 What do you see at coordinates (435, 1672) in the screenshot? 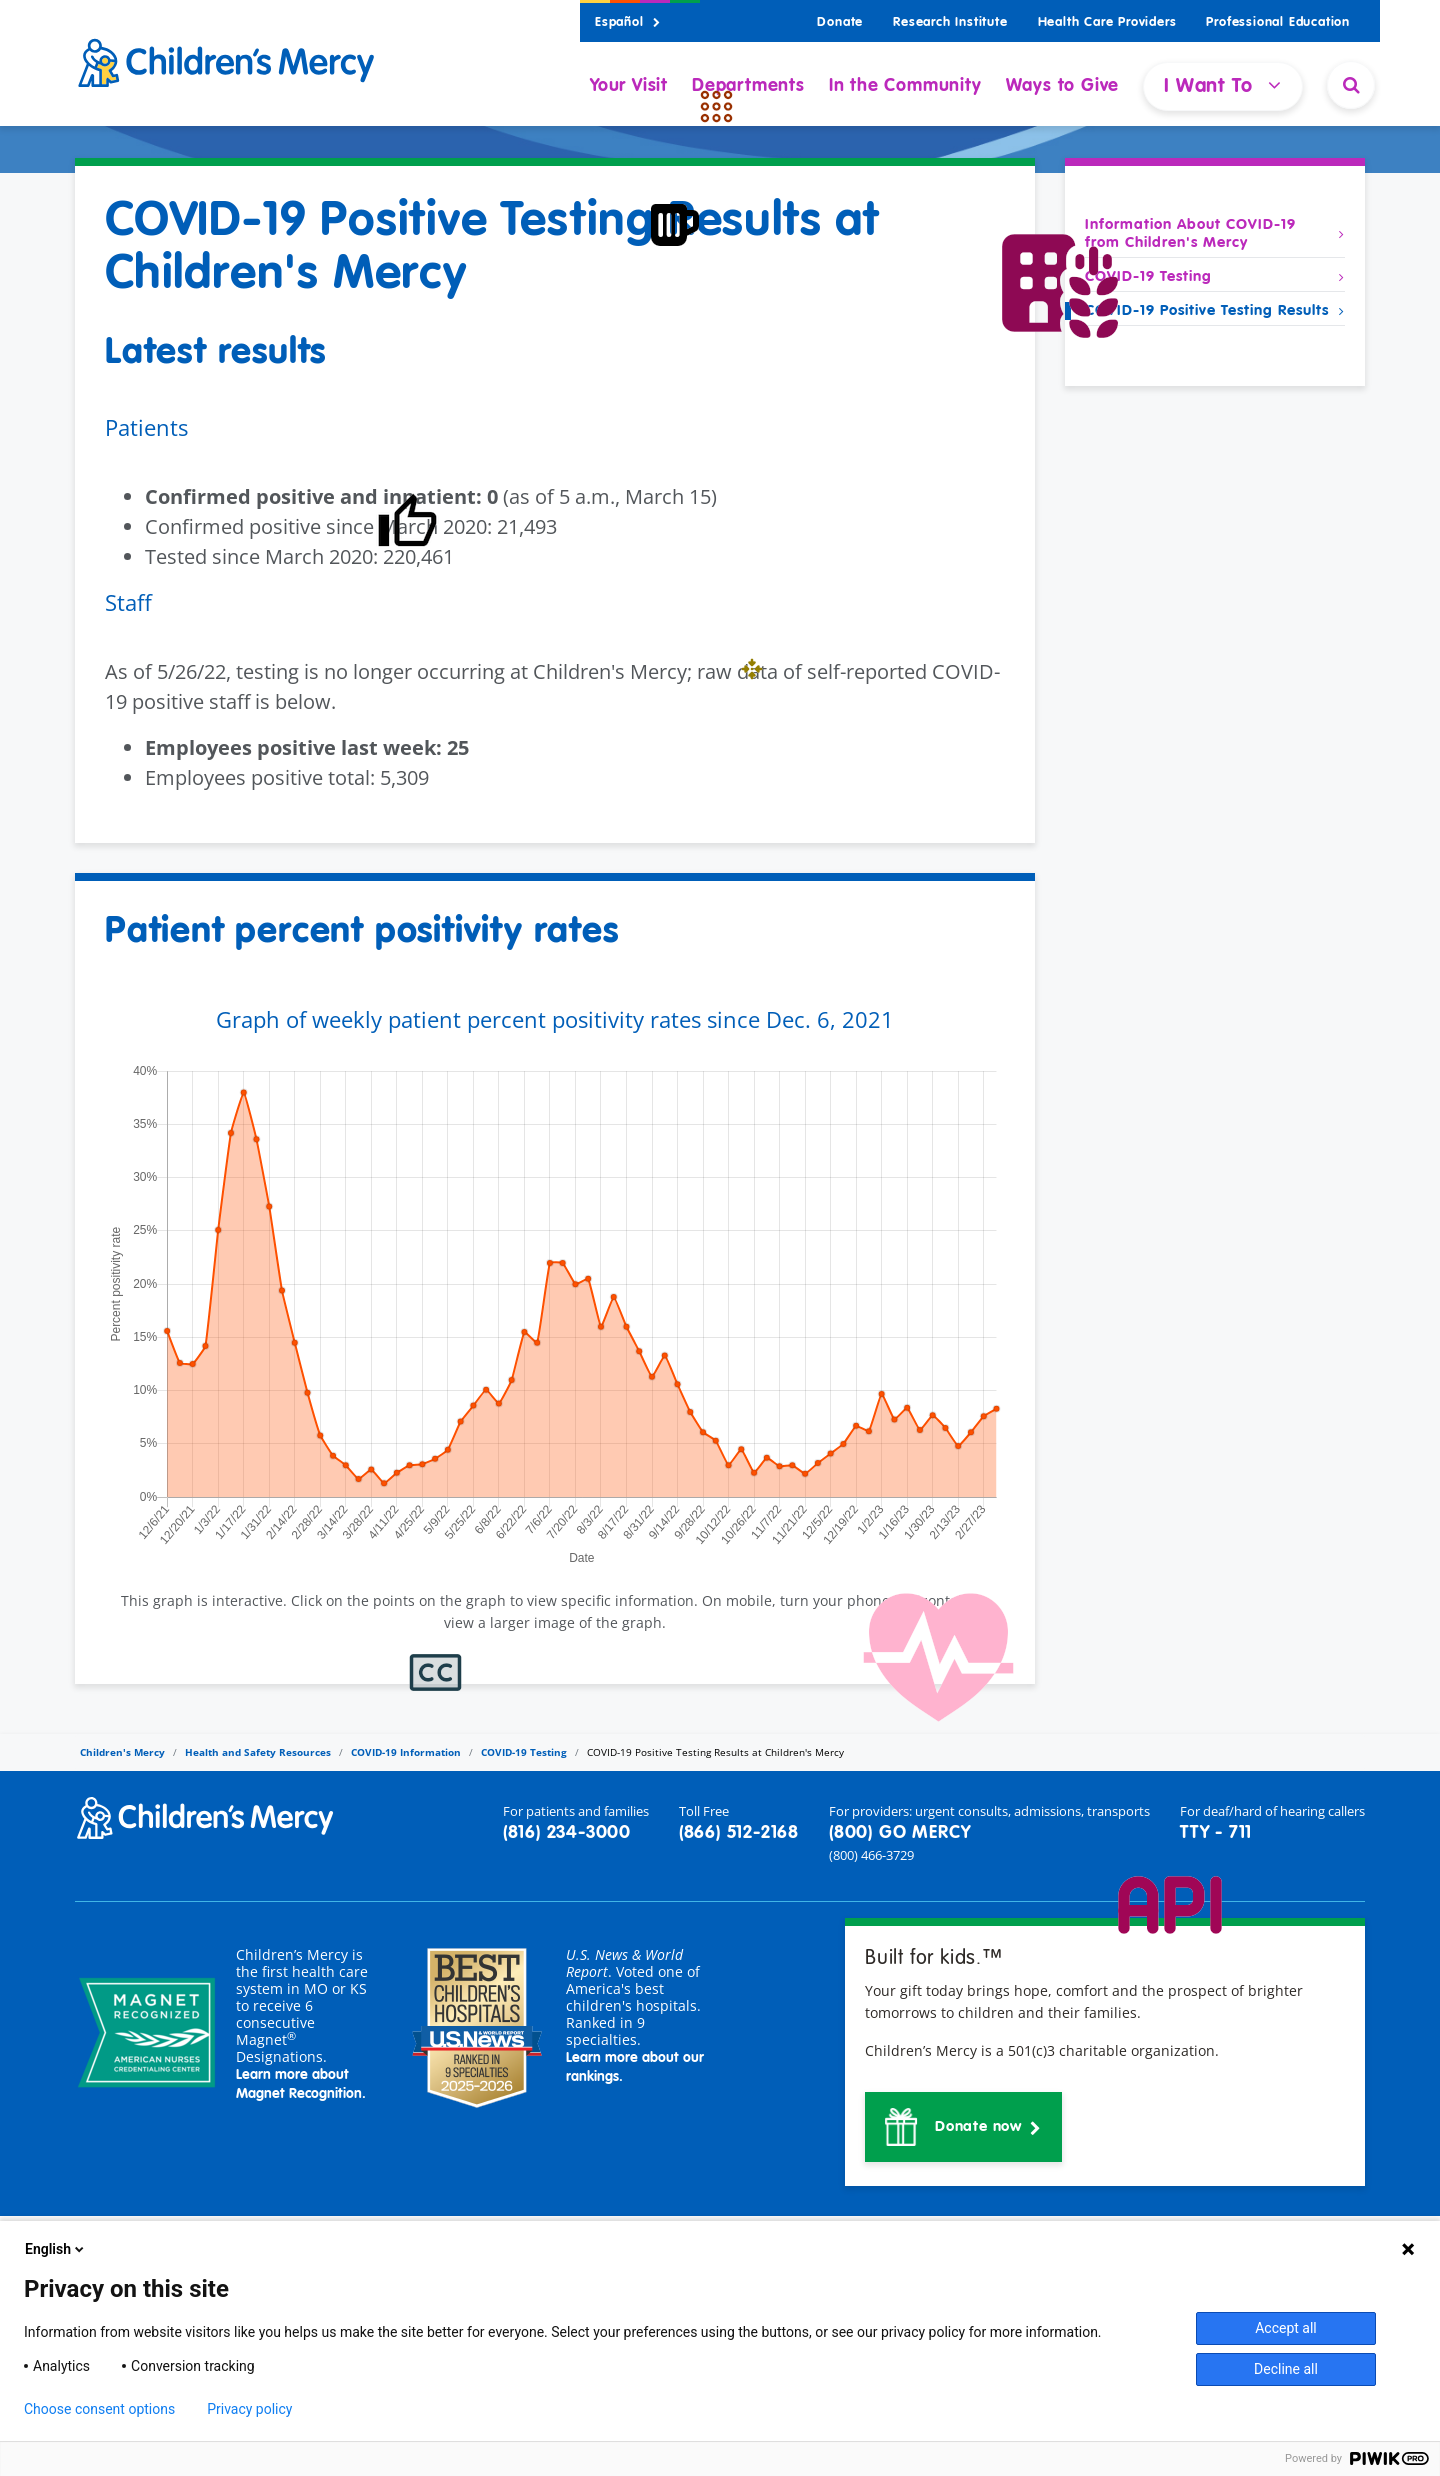
I see `enable closed captions for video content` at bounding box center [435, 1672].